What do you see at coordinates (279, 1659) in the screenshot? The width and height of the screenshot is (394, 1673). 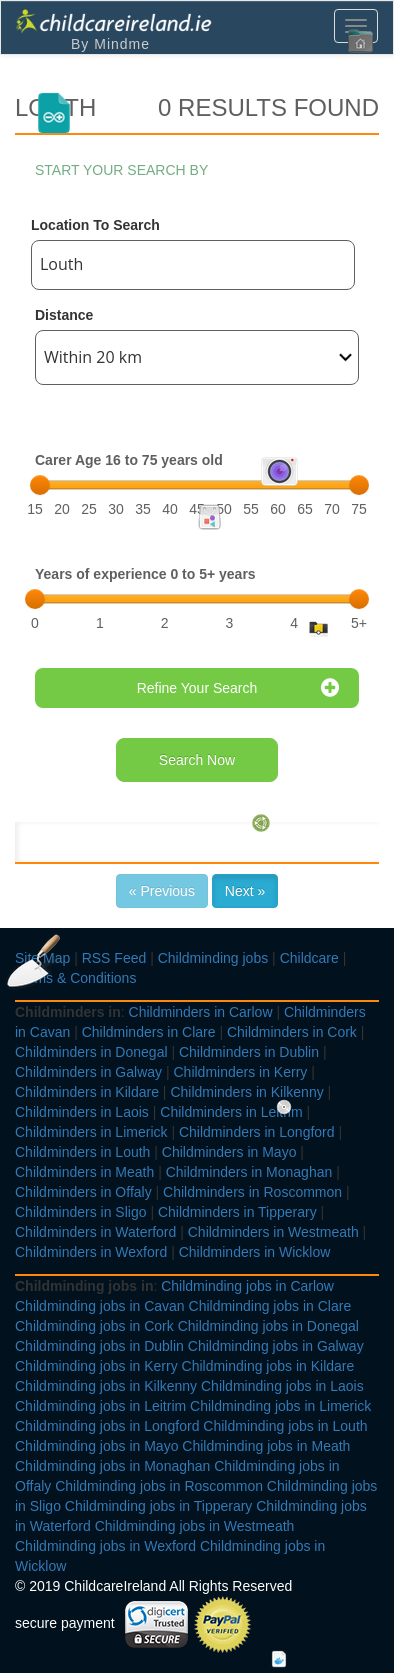 I see `dockerfile or docker configuration file` at bounding box center [279, 1659].